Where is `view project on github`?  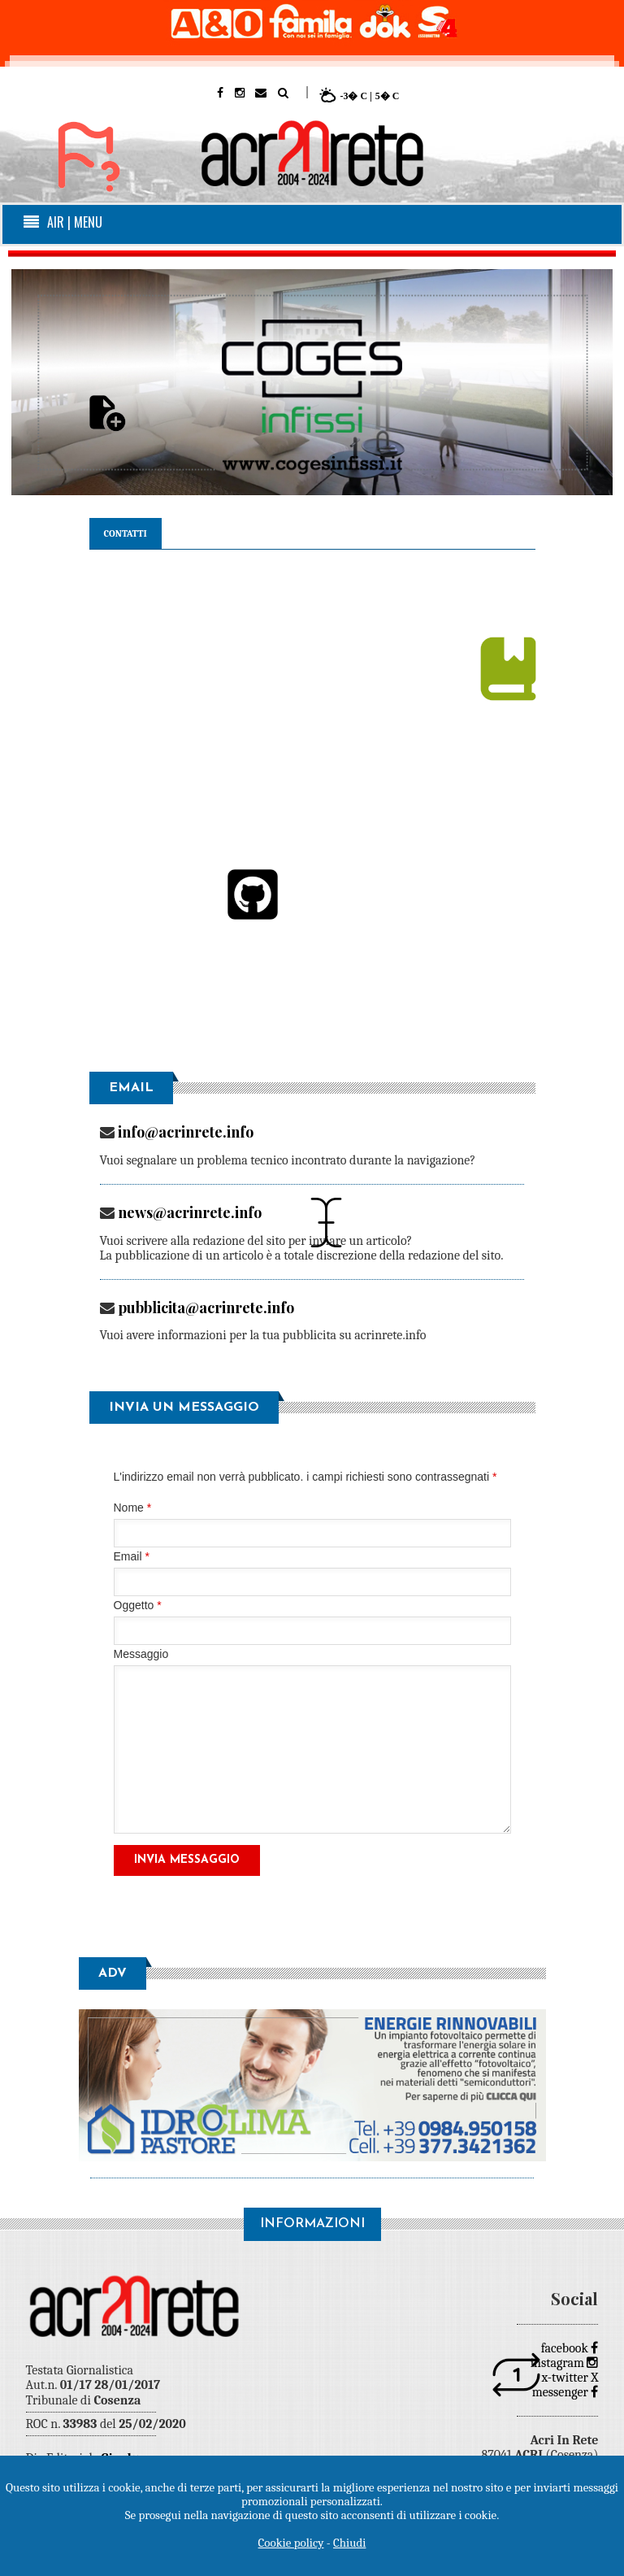
view project on github is located at coordinates (253, 894).